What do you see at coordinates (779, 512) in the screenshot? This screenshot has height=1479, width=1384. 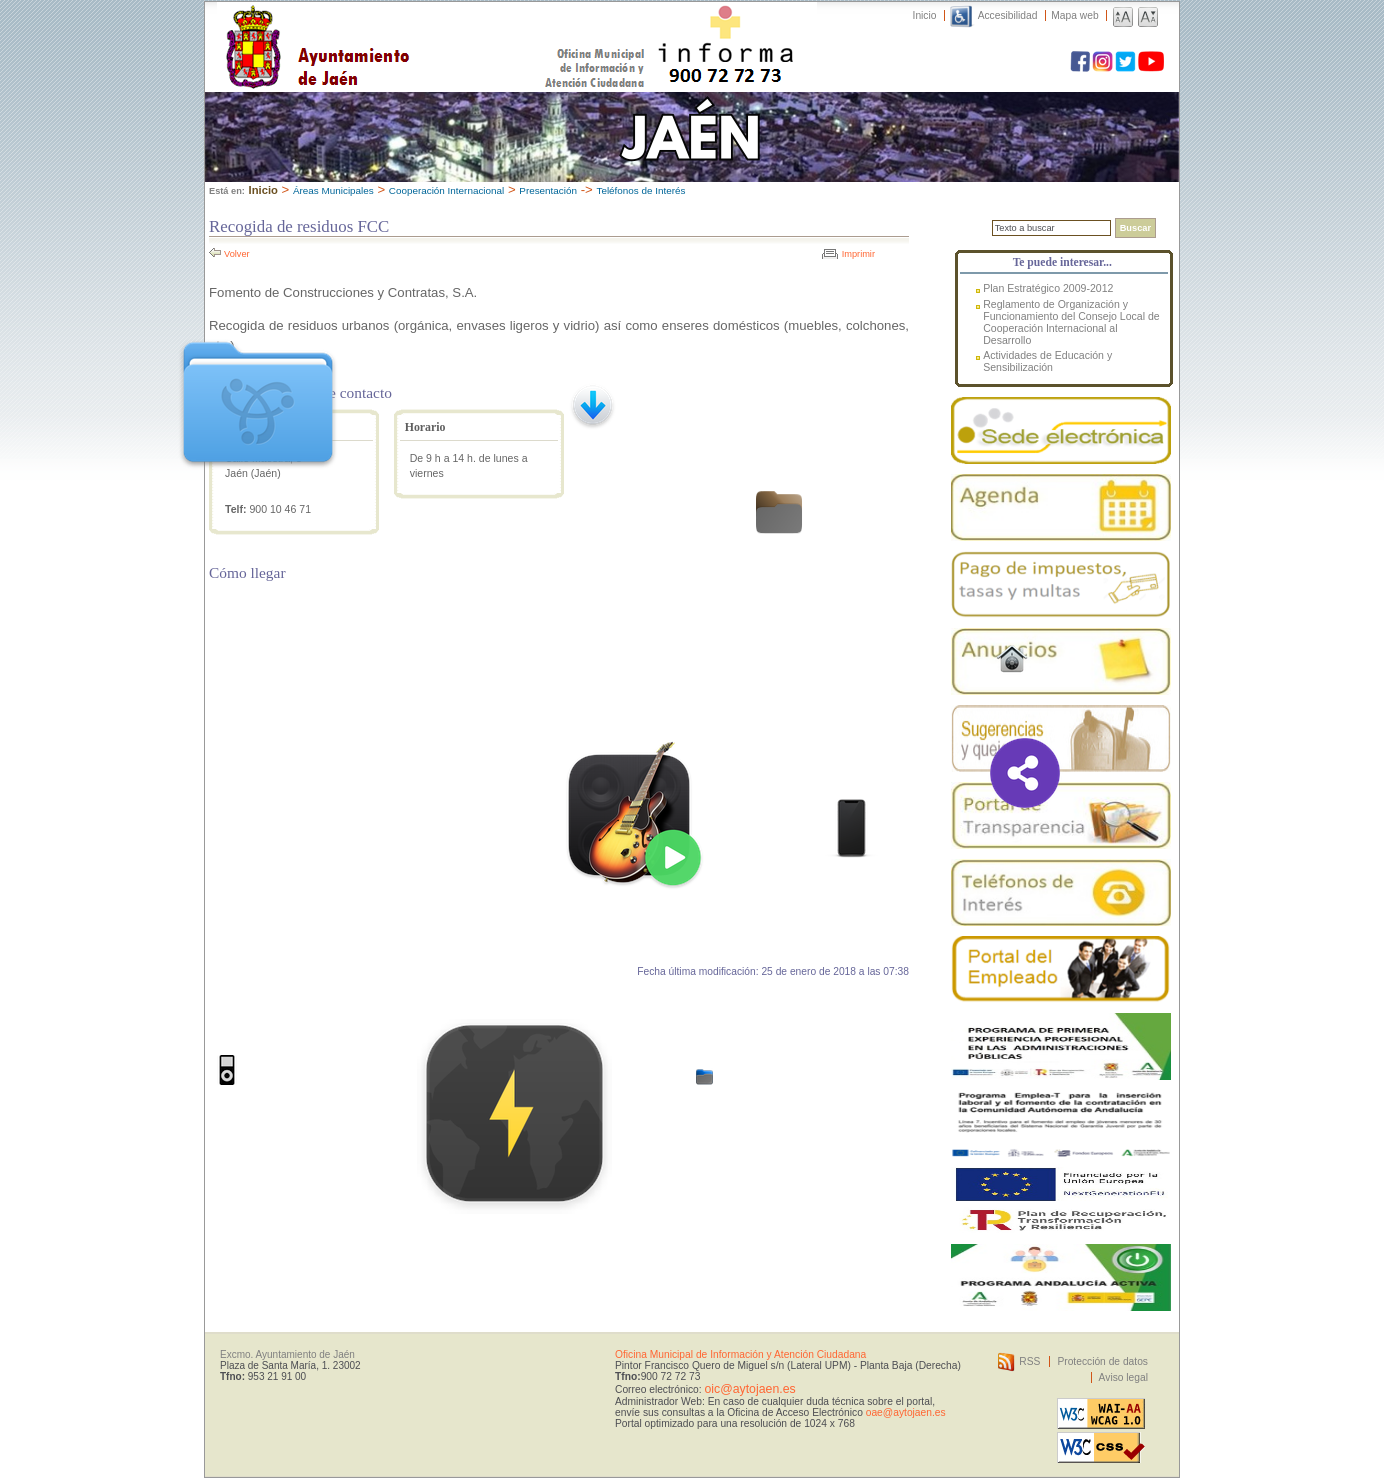 I see `indicates a folder is ready to accept dragged items` at bounding box center [779, 512].